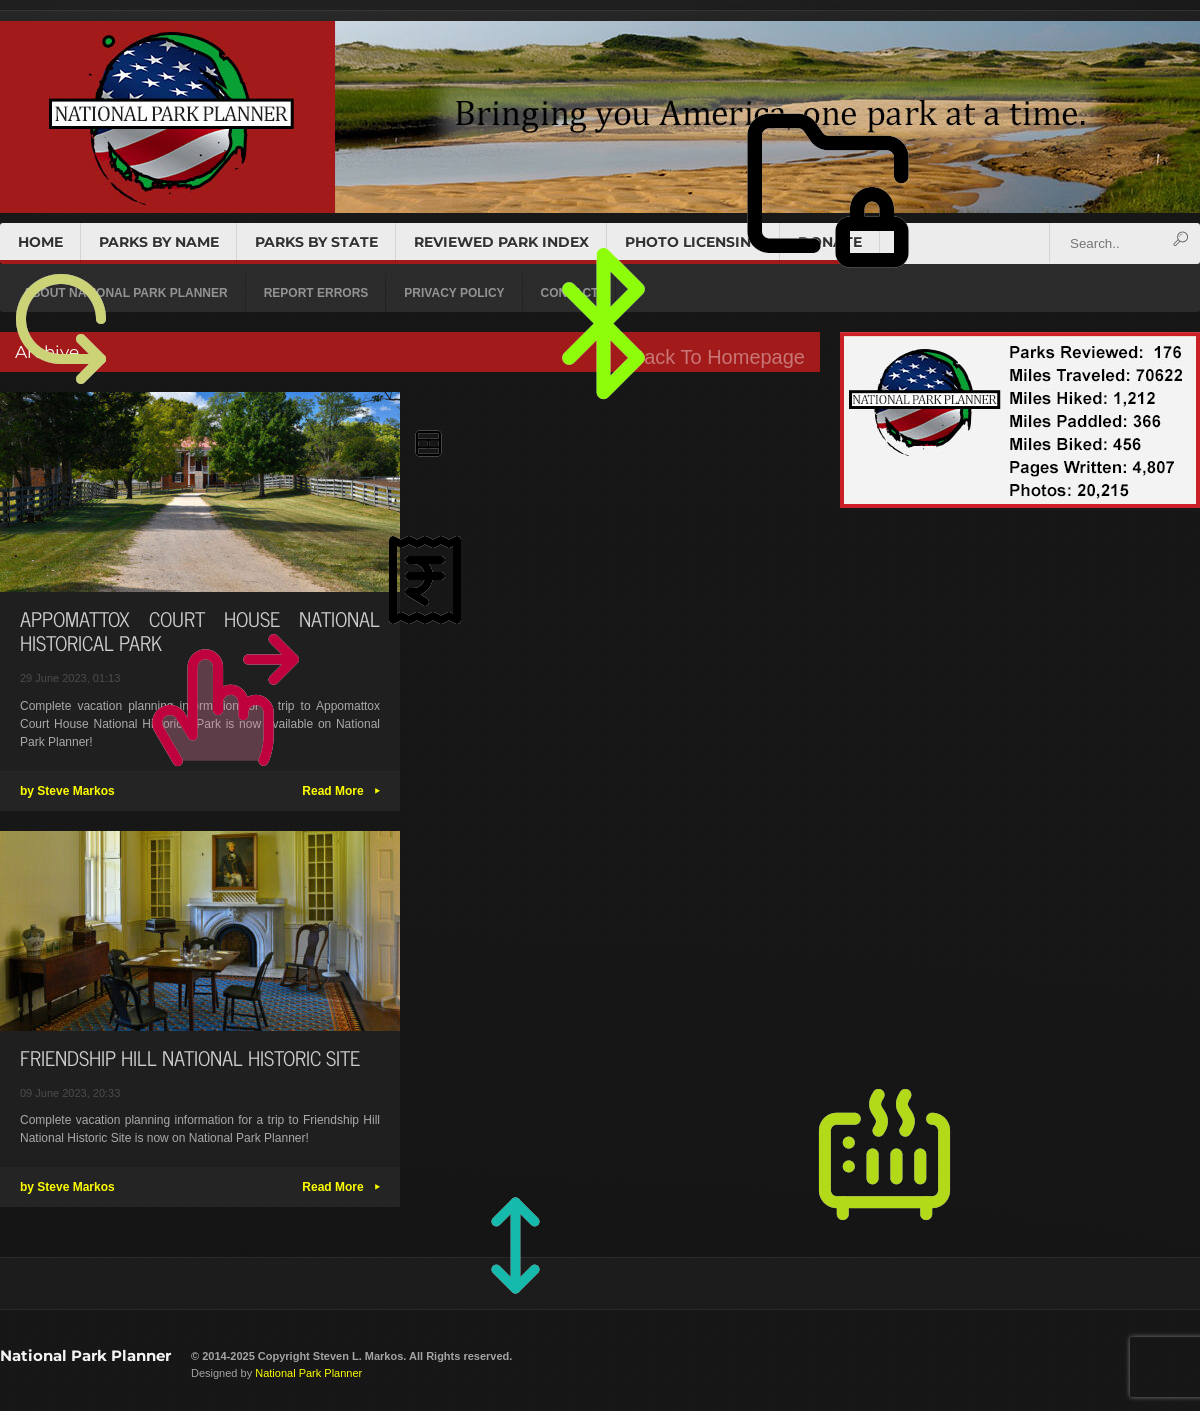  What do you see at coordinates (515, 1245) in the screenshot?
I see `resize element vertically` at bounding box center [515, 1245].